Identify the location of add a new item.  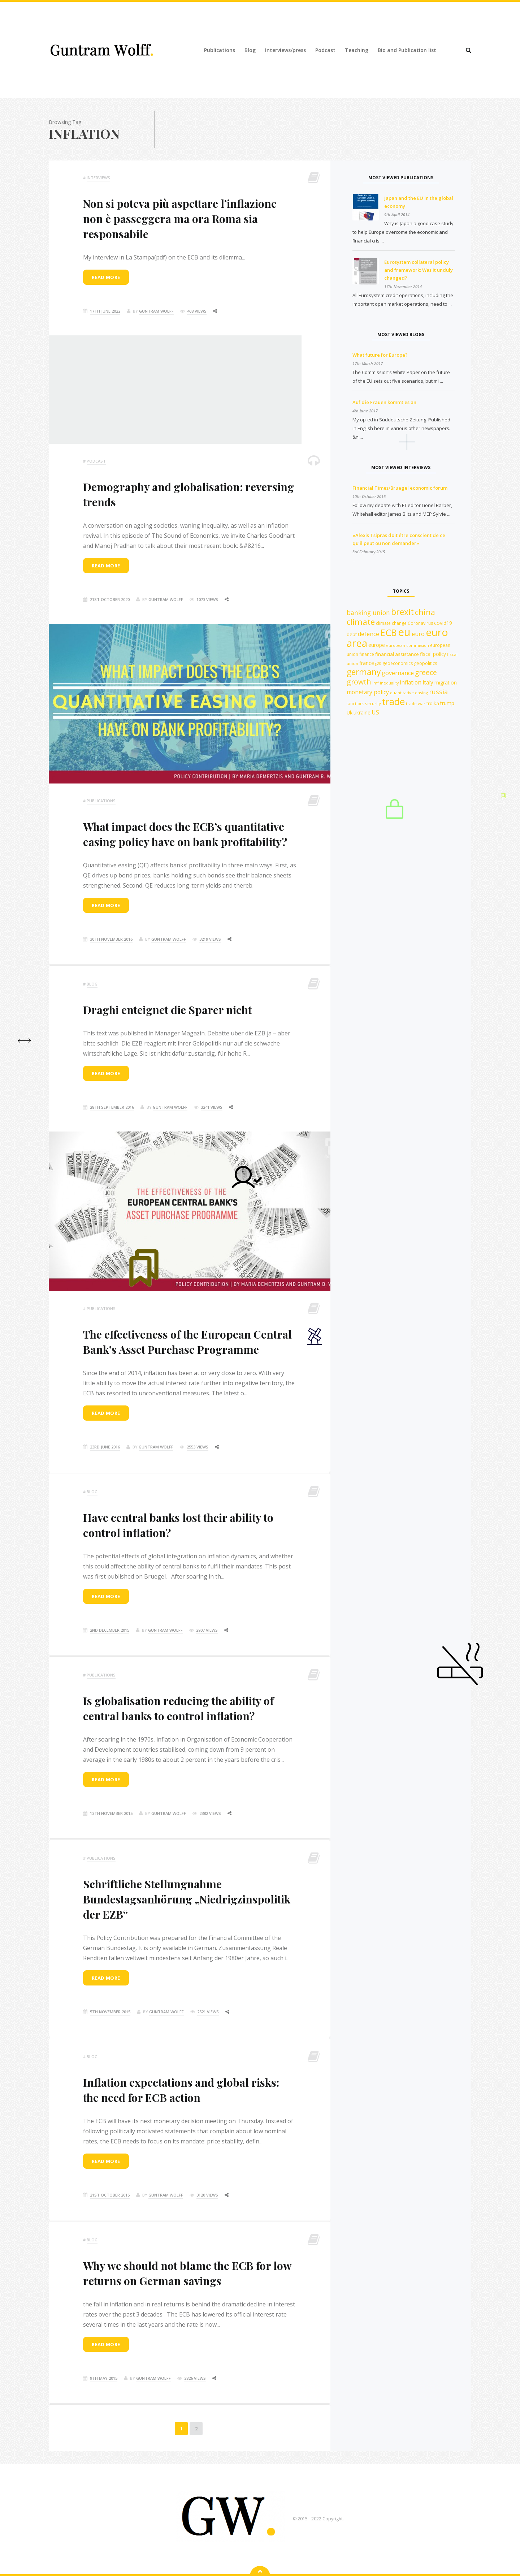
(407, 442).